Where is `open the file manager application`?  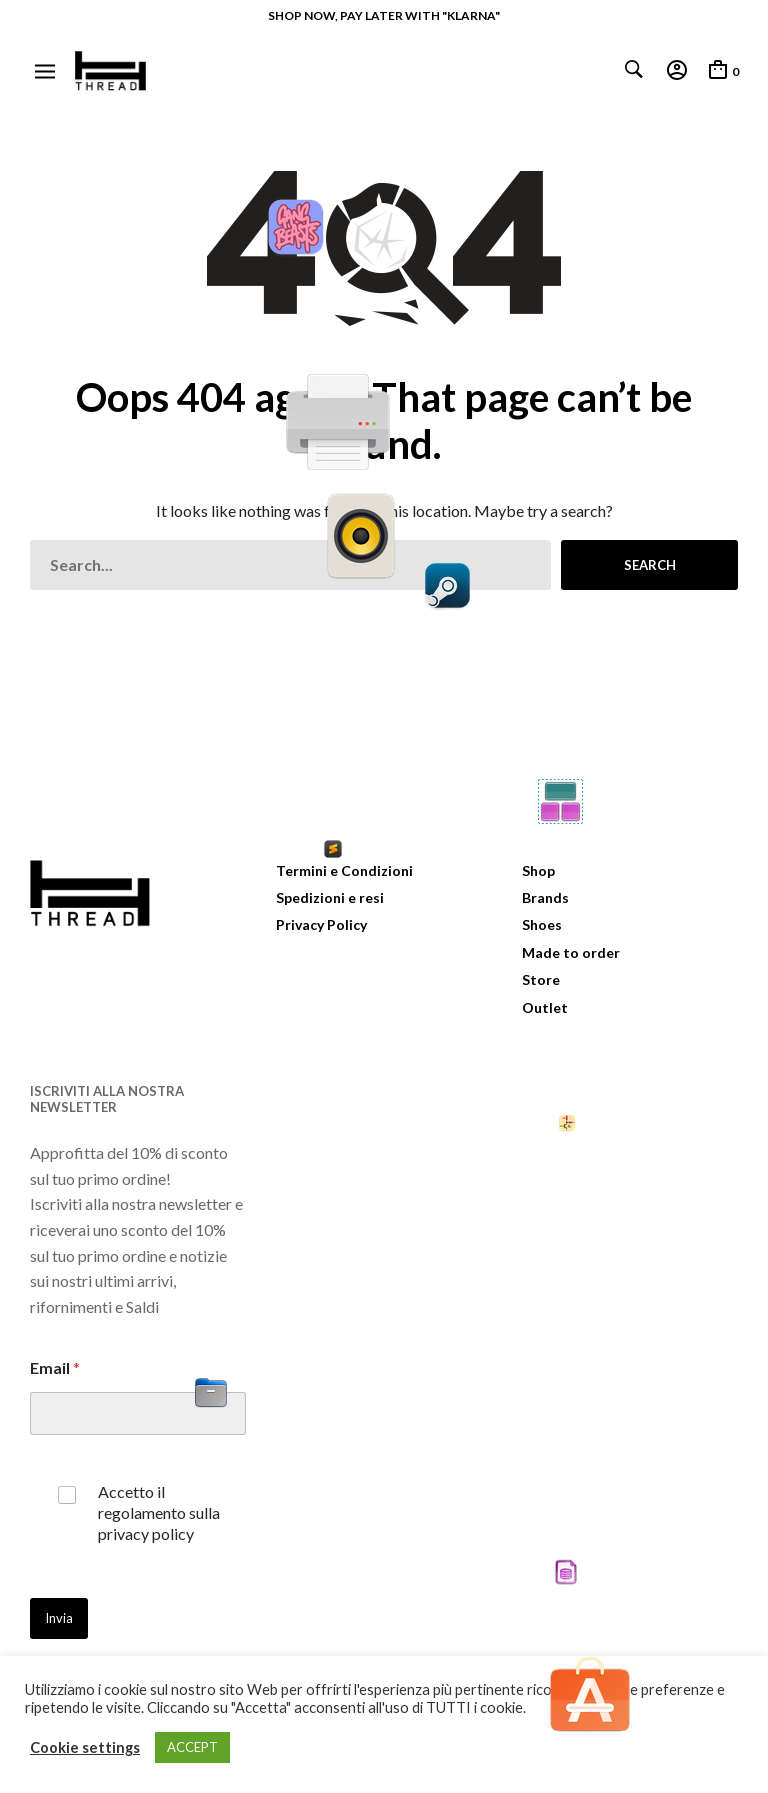 open the file manager application is located at coordinates (211, 1392).